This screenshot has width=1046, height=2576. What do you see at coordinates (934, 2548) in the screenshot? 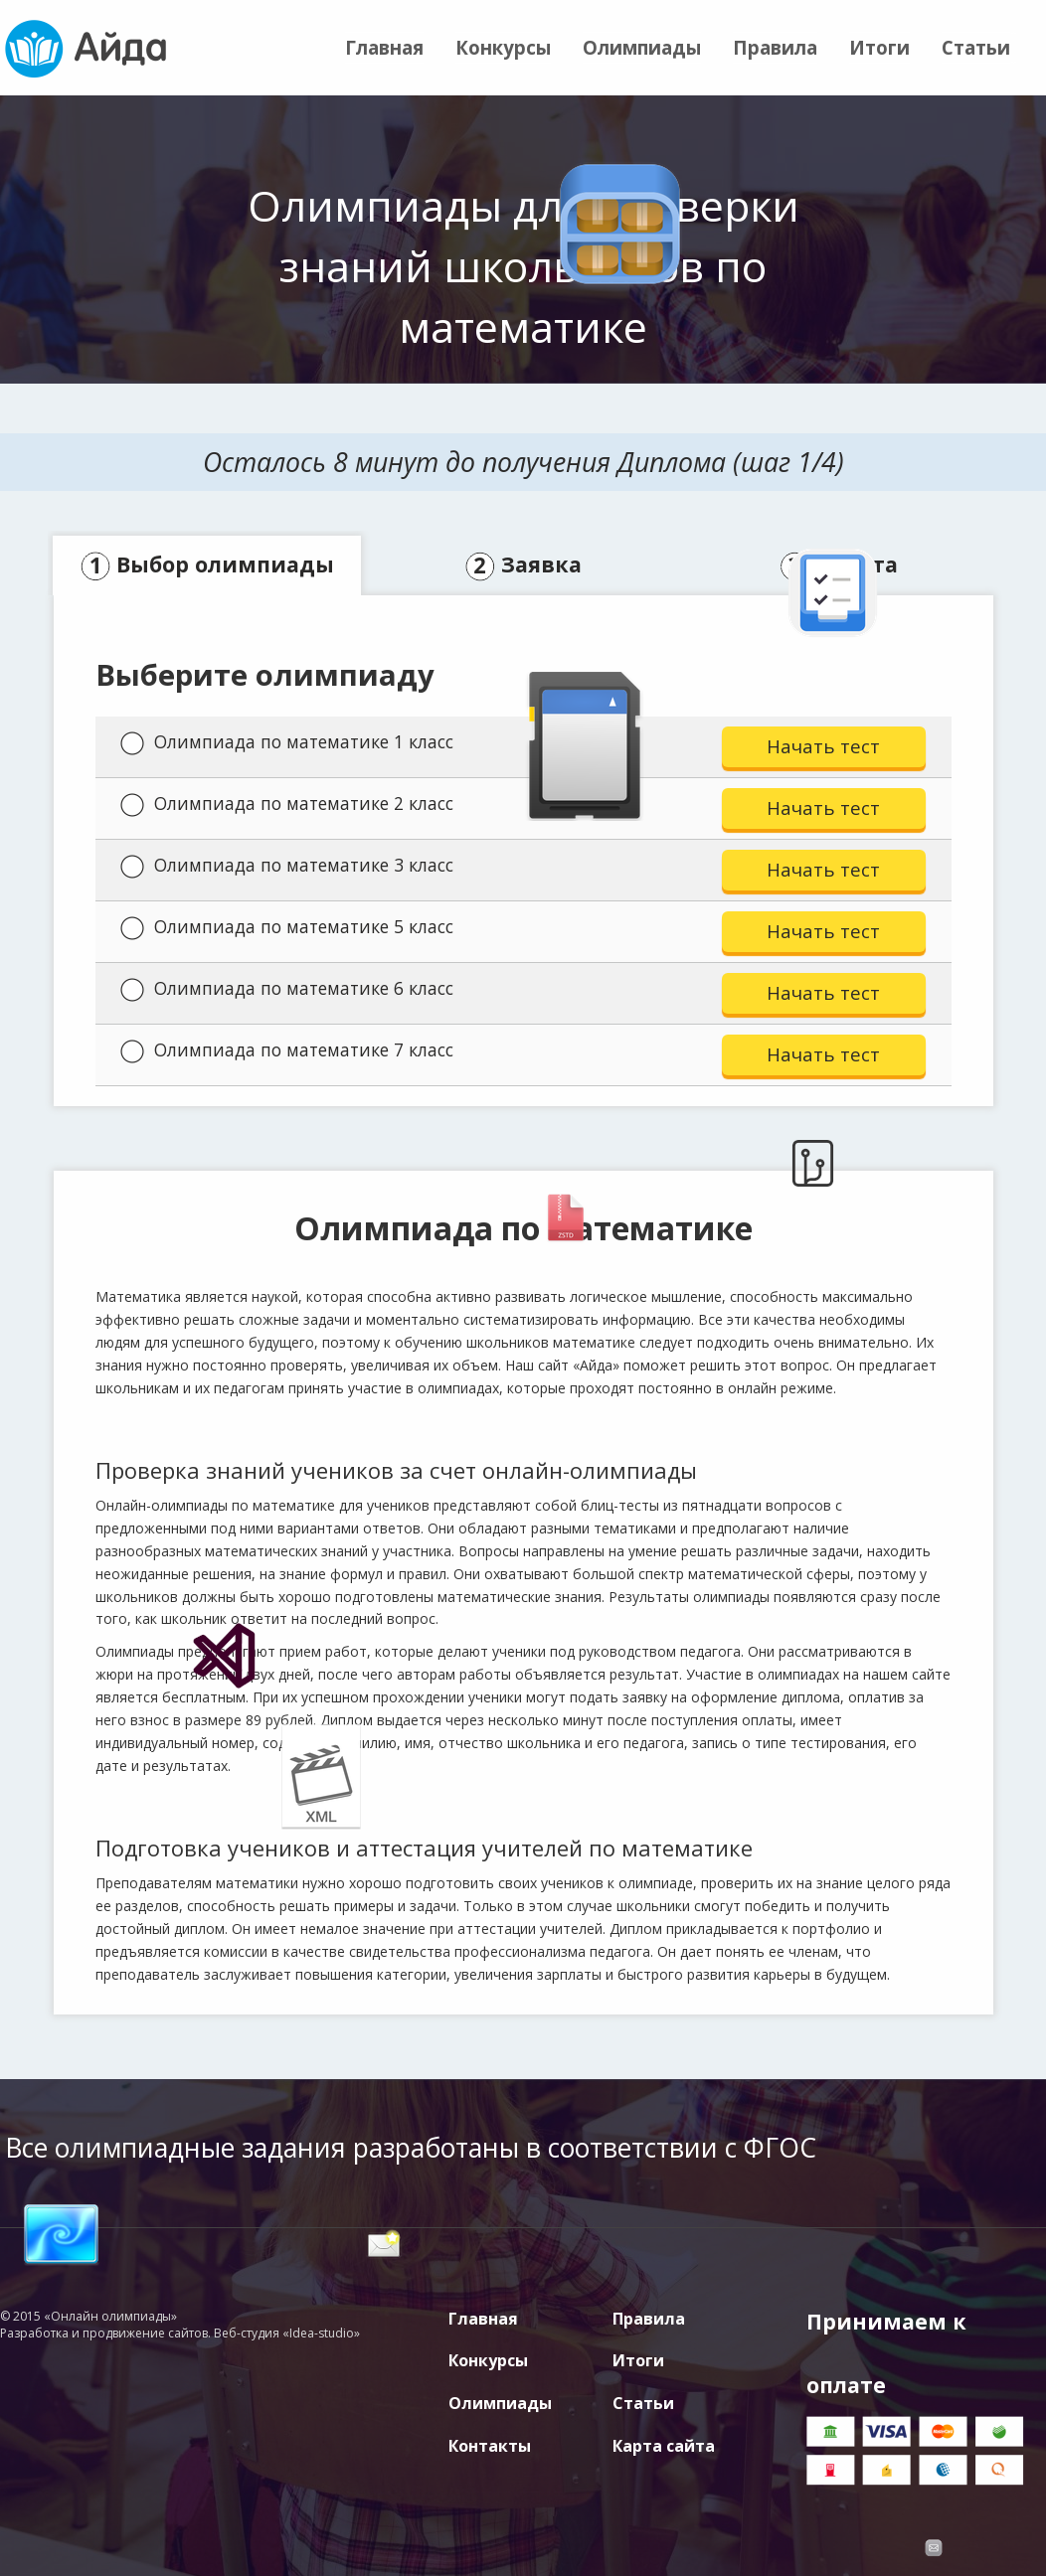
I see `access mail app settings` at bounding box center [934, 2548].